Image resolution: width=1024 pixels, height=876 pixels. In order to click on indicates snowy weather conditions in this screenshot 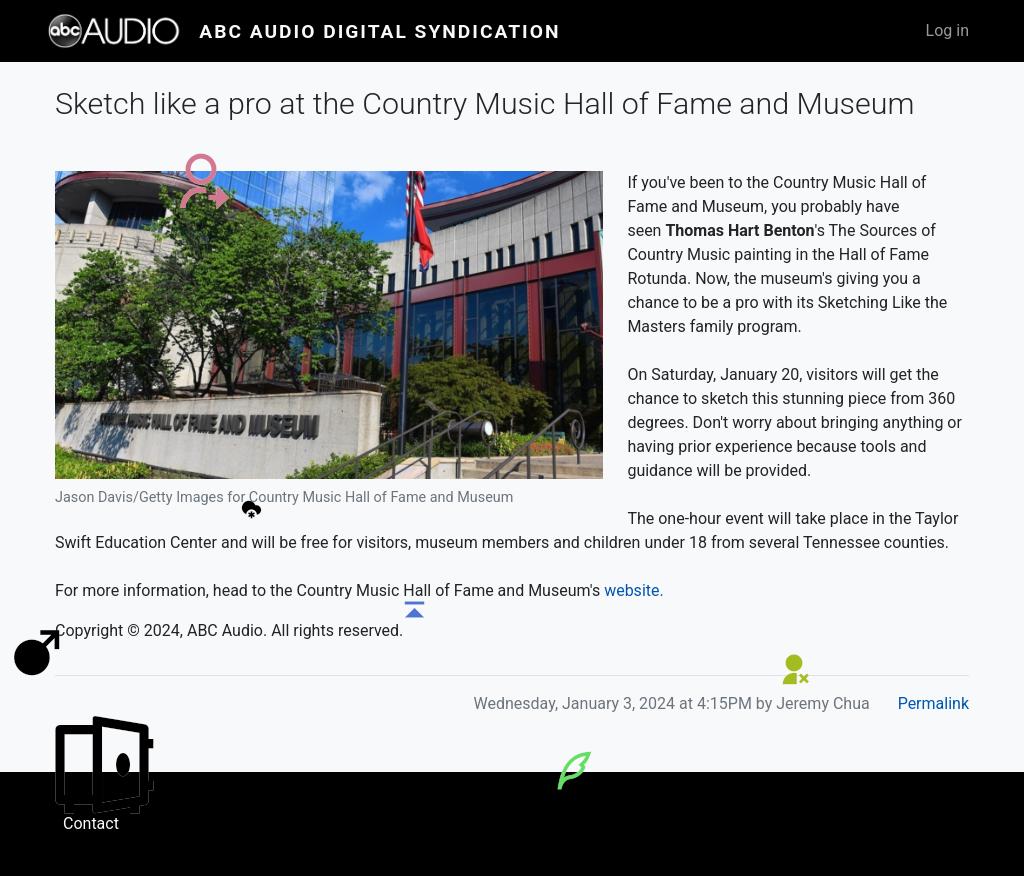, I will do `click(251, 509)`.